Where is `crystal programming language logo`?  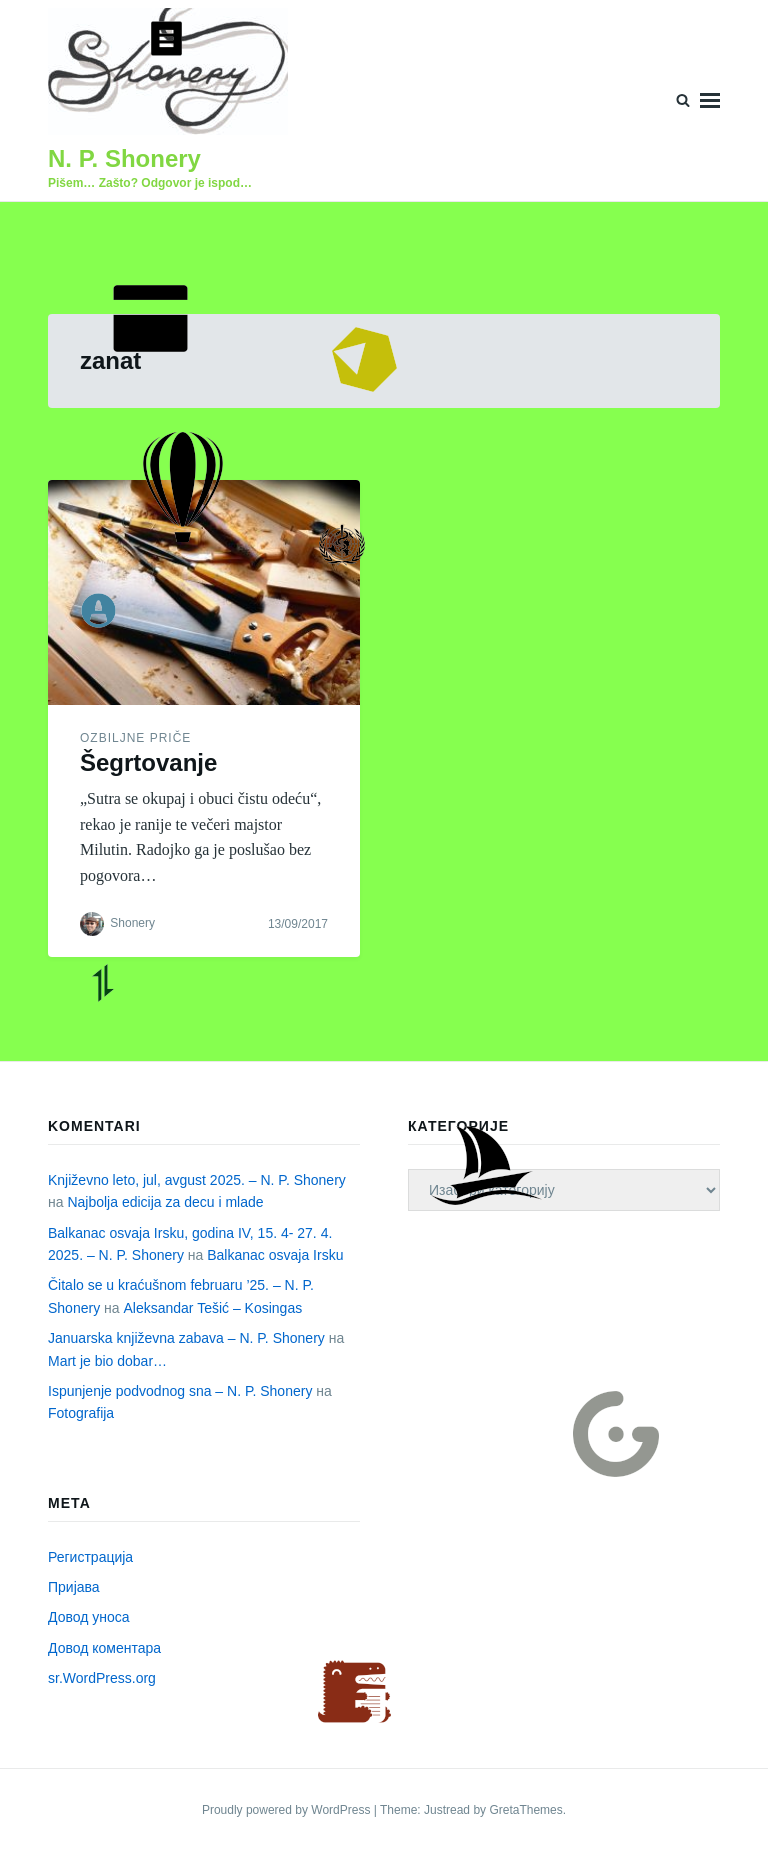 crystal programming language logo is located at coordinates (364, 359).